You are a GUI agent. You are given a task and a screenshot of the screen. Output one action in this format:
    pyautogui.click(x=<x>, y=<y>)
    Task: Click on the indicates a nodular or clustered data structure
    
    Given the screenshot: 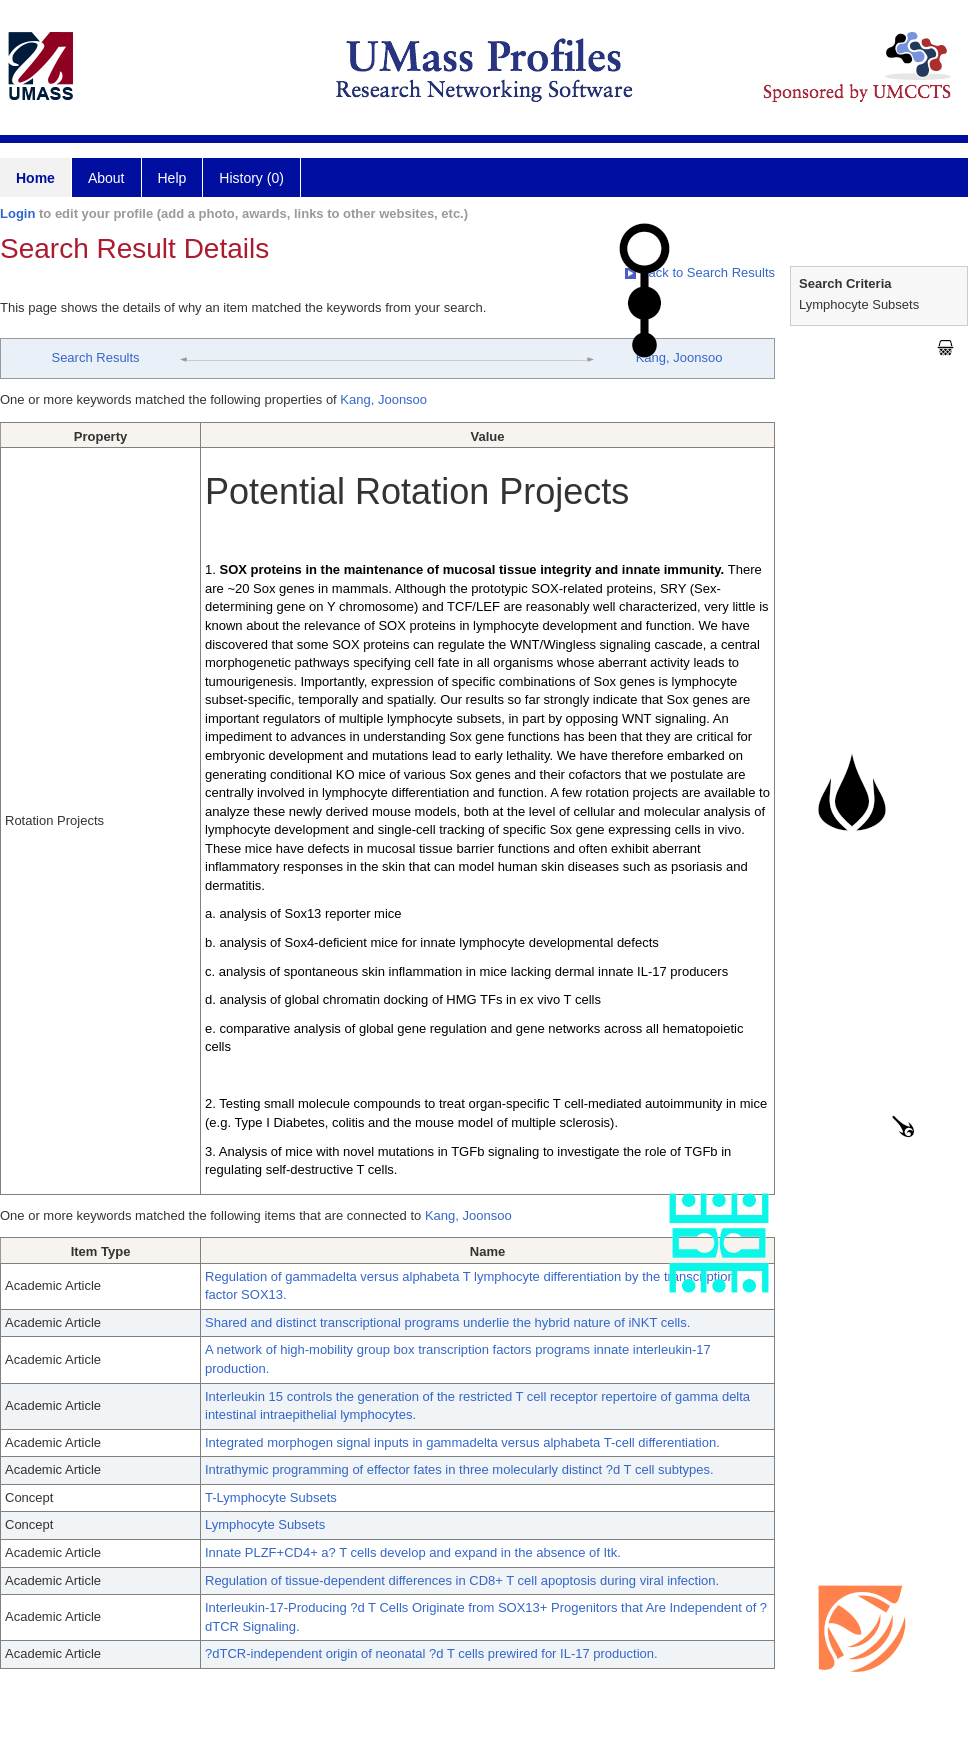 What is the action you would take?
    pyautogui.click(x=644, y=290)
    